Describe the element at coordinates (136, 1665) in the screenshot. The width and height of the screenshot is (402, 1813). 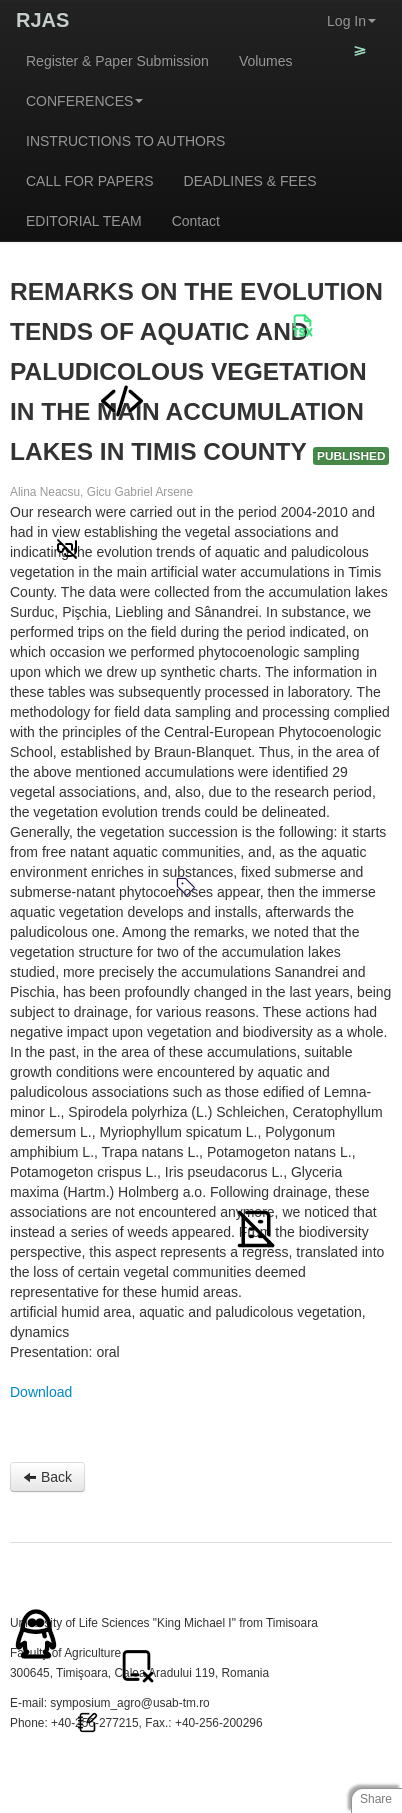
I see `disconnect or remove iPad device` at that location.